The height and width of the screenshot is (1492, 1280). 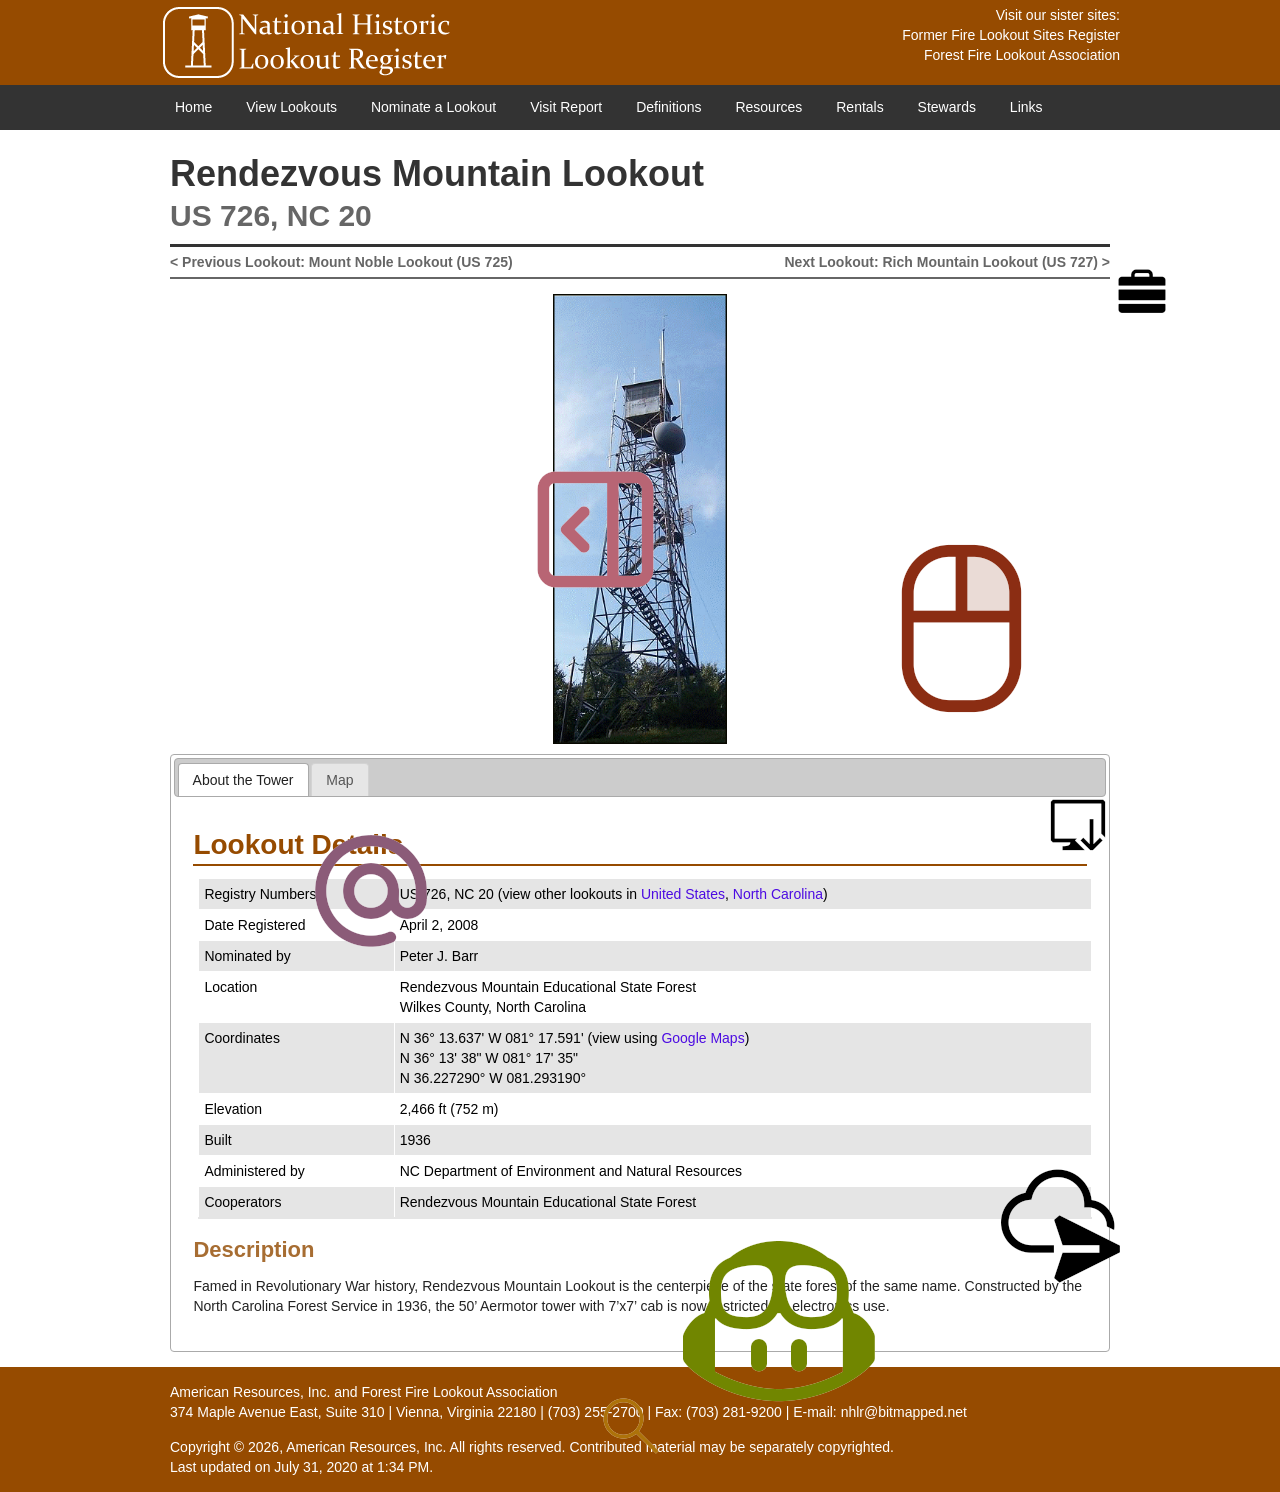 I want to click on search for files, settings, or content, so click(x=631, y=1426).